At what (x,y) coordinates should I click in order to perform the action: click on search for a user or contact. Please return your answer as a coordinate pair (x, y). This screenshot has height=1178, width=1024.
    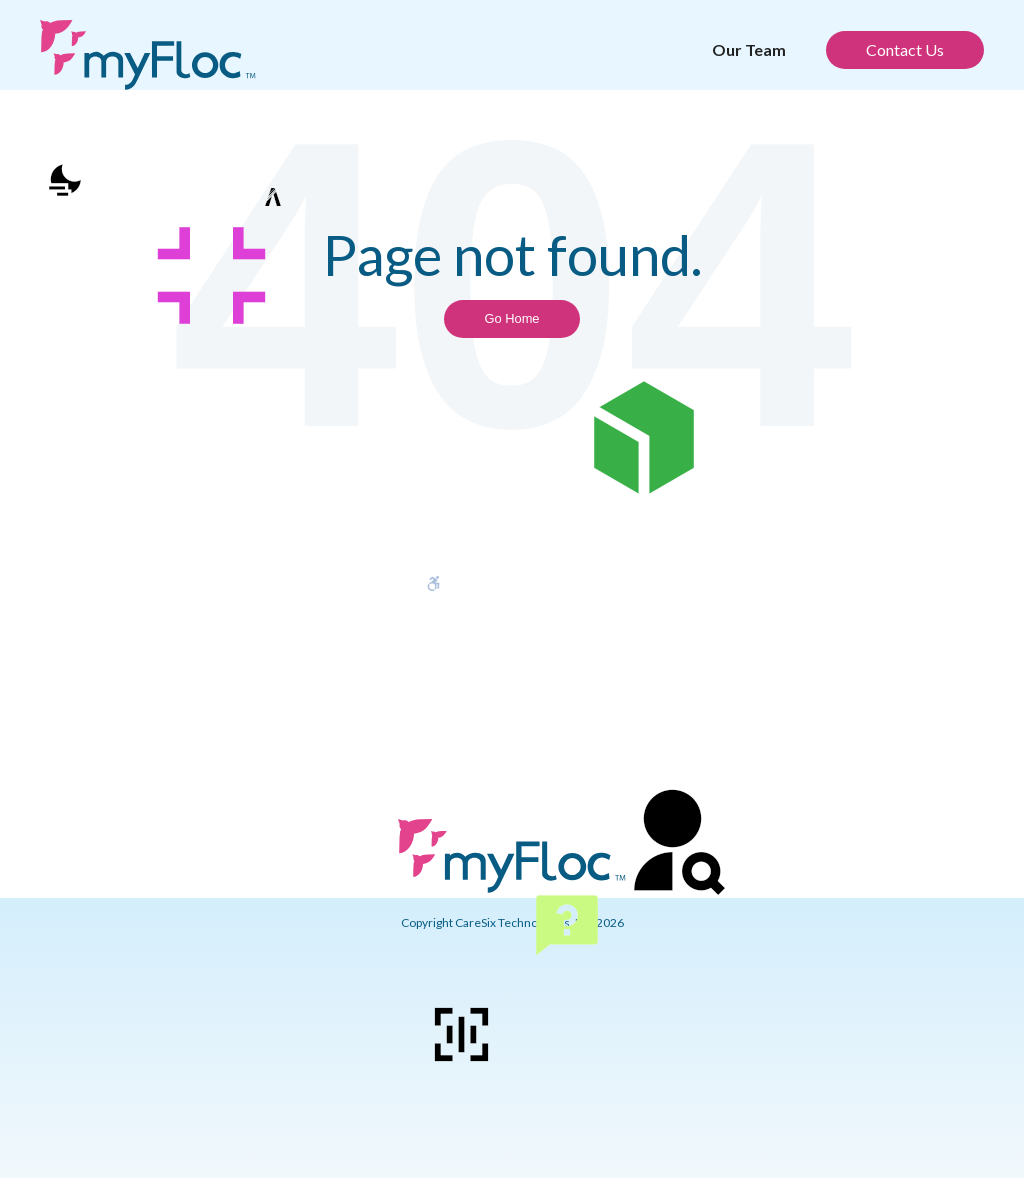
    Looking at the image, I should click on (672, 842).